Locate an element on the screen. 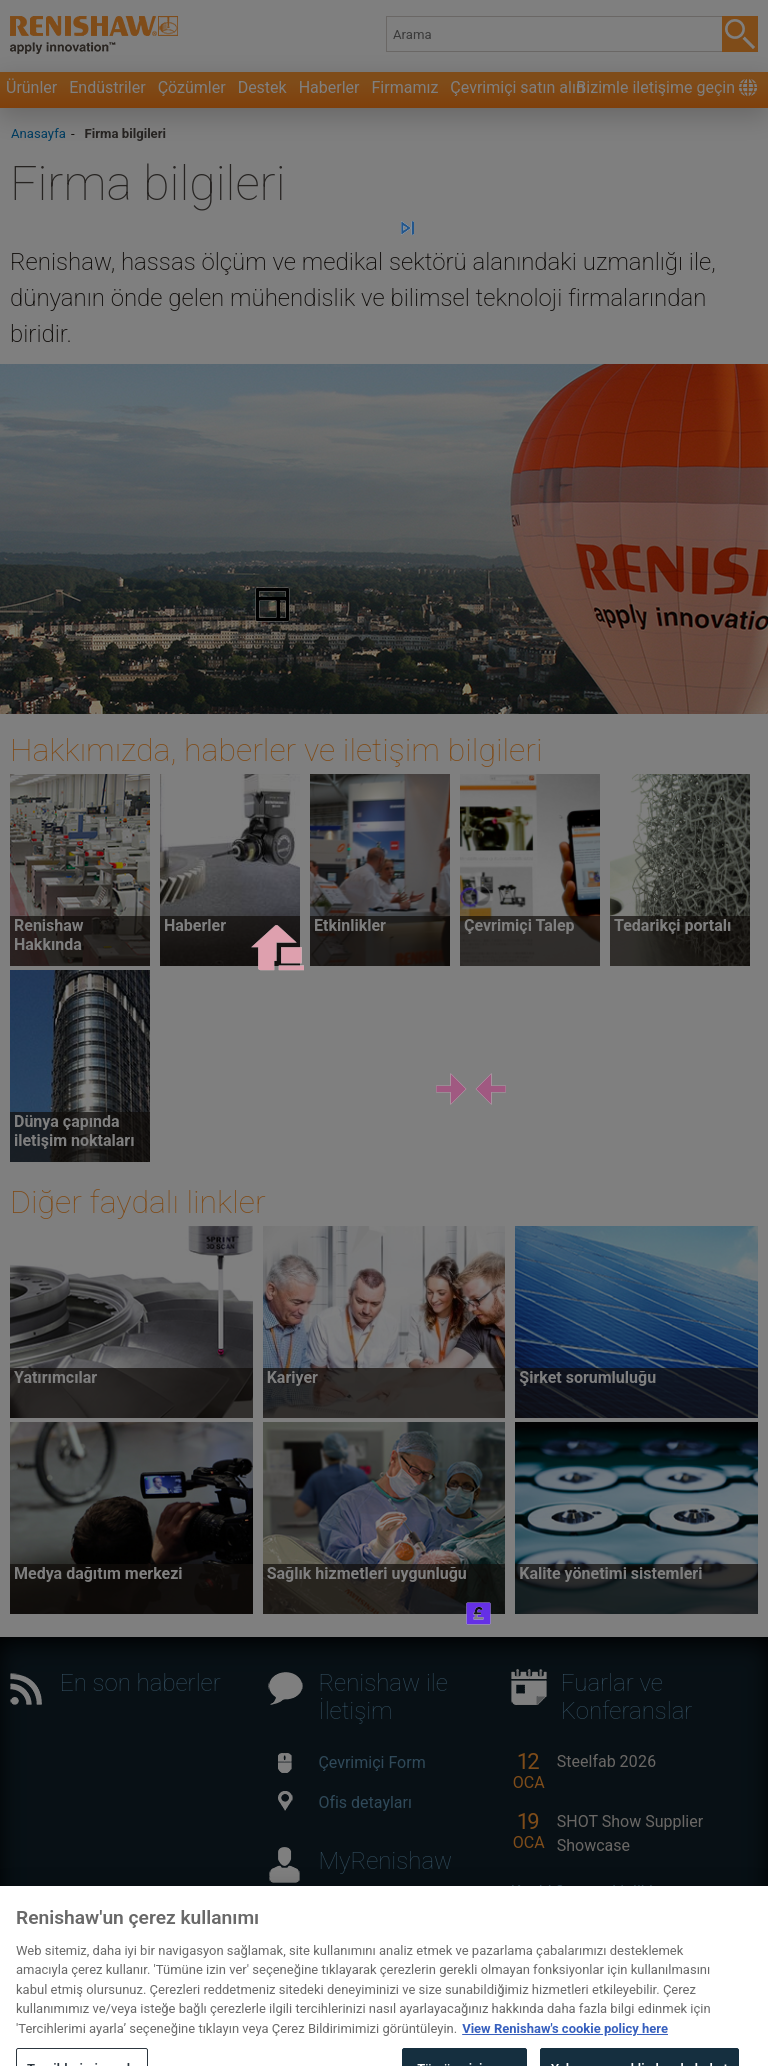 The image size is (768, 2066). skip to the next track is located at coordinates (407, 228).